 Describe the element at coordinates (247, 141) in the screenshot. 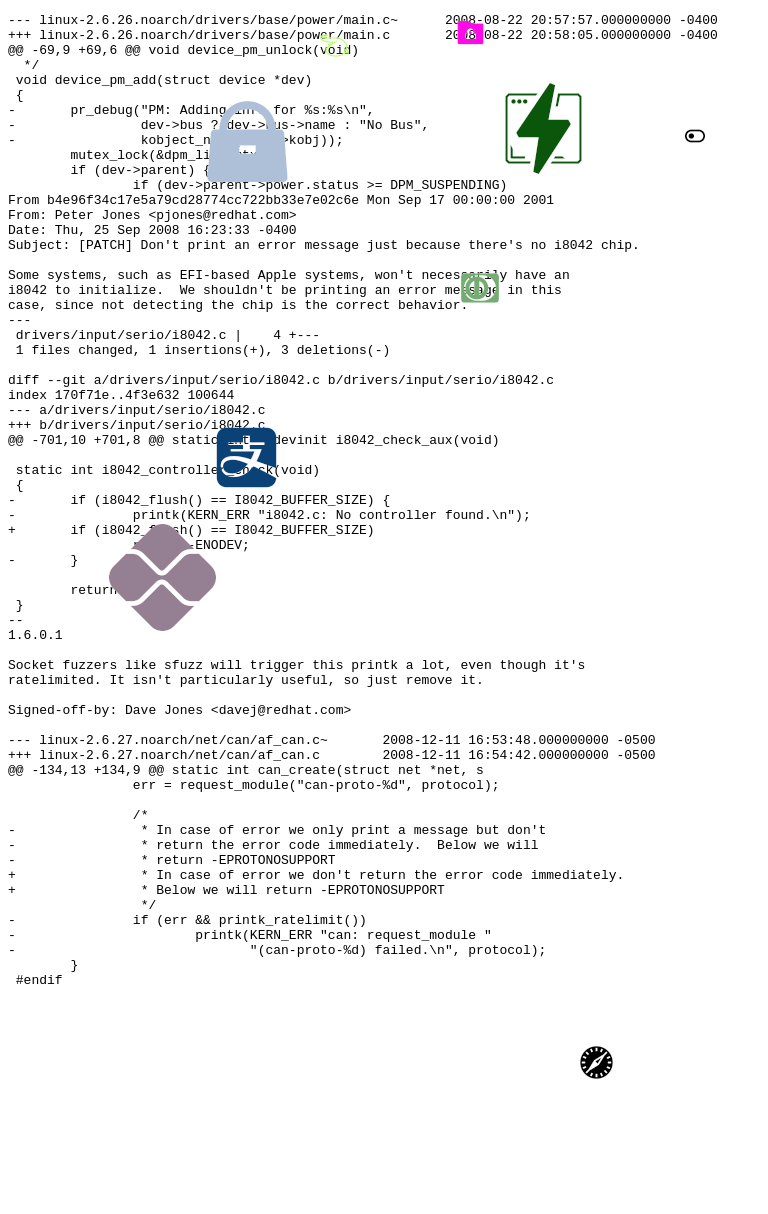

I see `access your shopping bag` at that location.